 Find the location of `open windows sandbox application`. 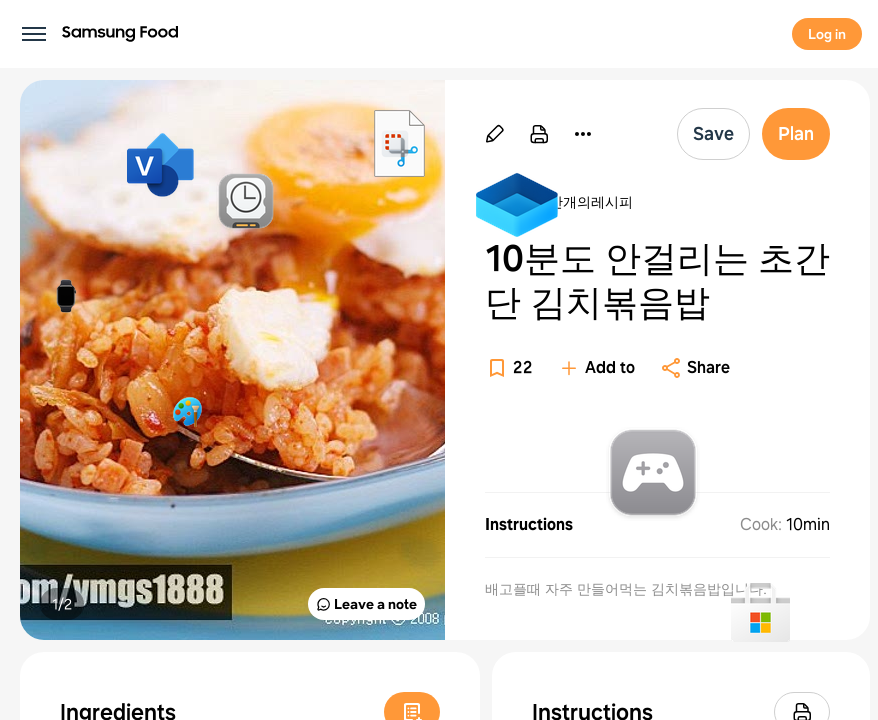

open windows sandbox application is located at coordinates (517, 205).